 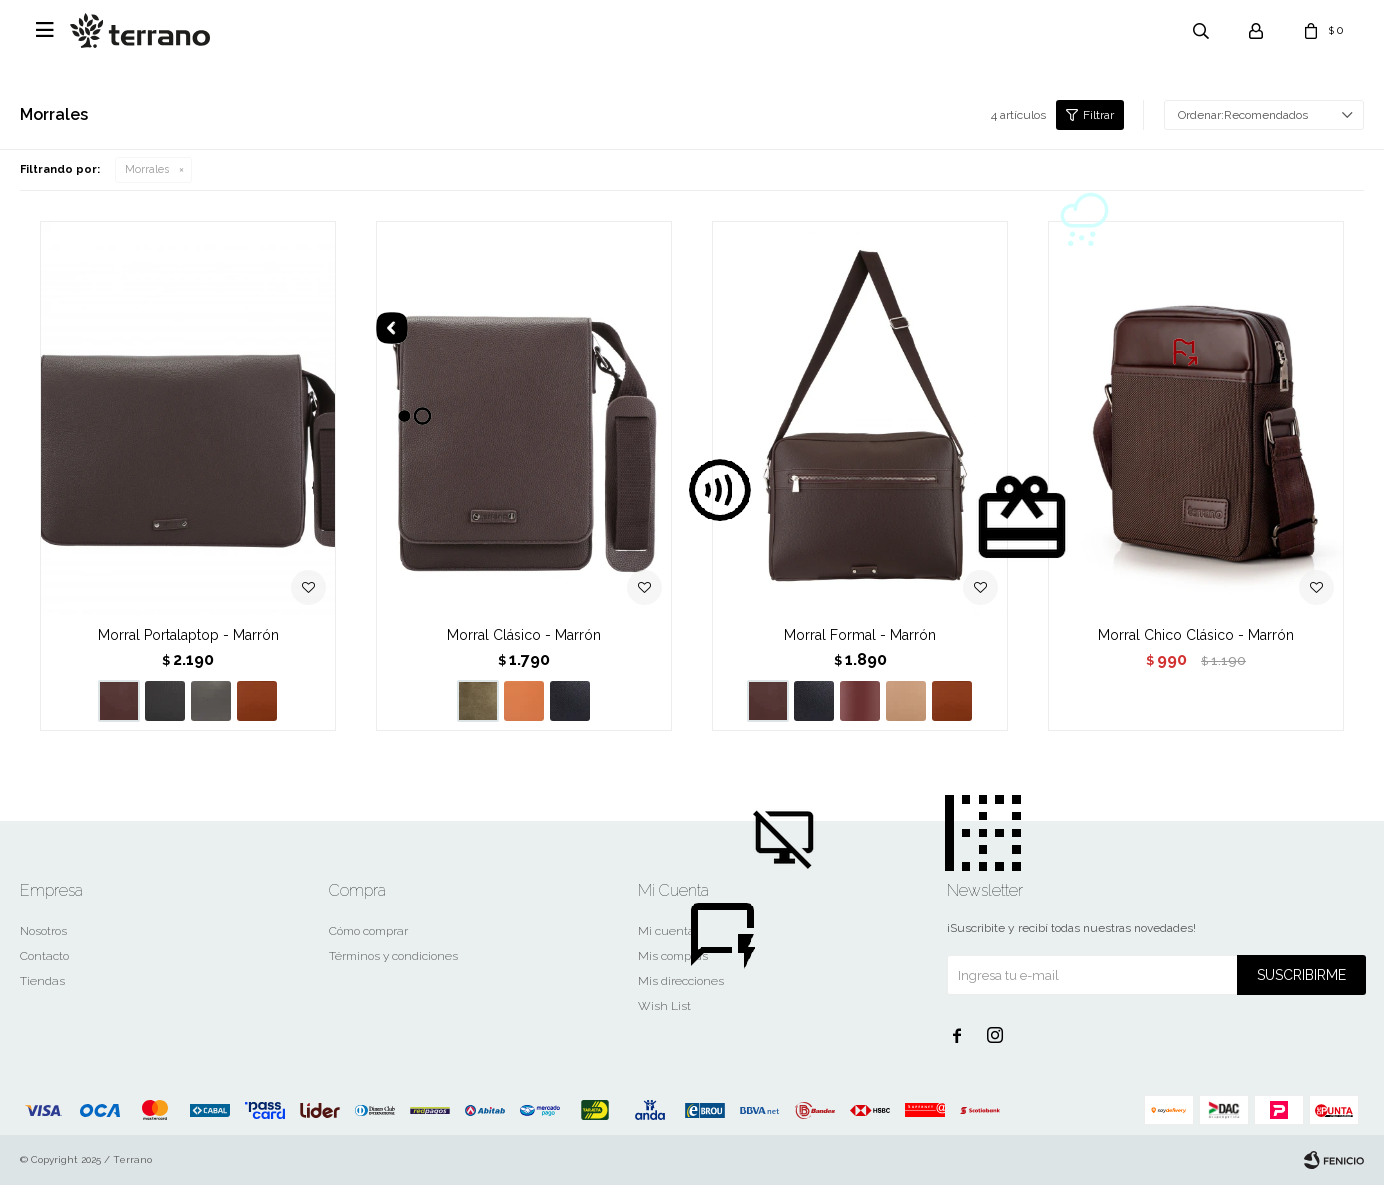 What do you see at coordinates (720, 490) in the screenshot?
I see `tap to pay with contactless payment` at bounding box center [720, 490].